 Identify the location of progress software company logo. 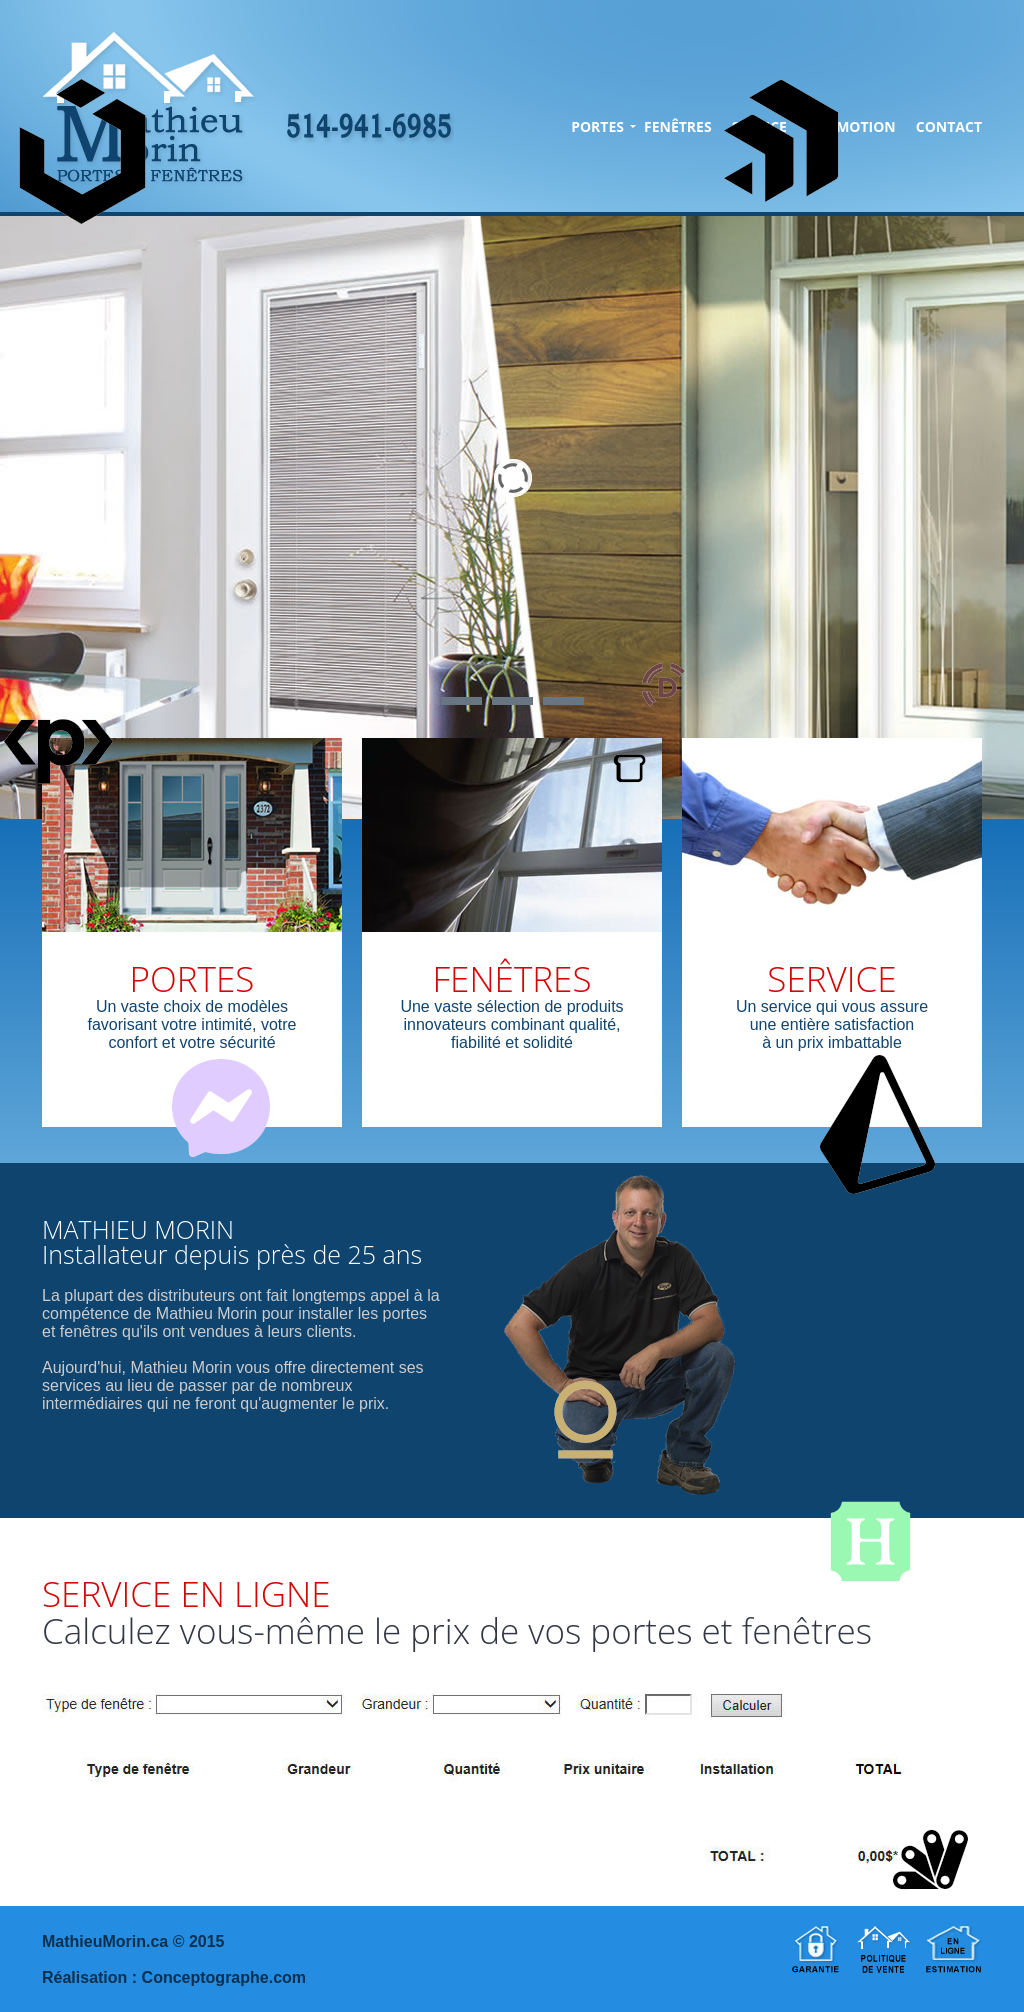
(781, 141).